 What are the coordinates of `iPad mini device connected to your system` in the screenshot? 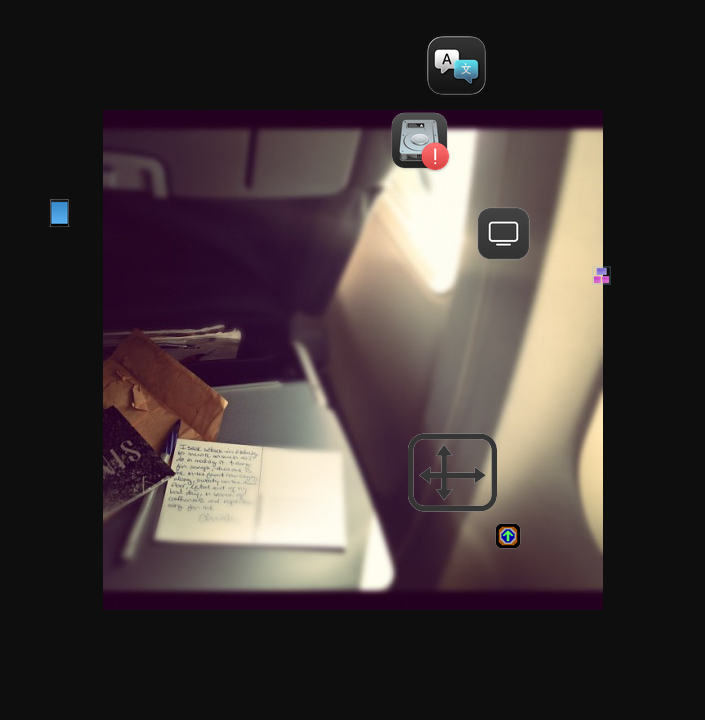 It's located at (59, 210).